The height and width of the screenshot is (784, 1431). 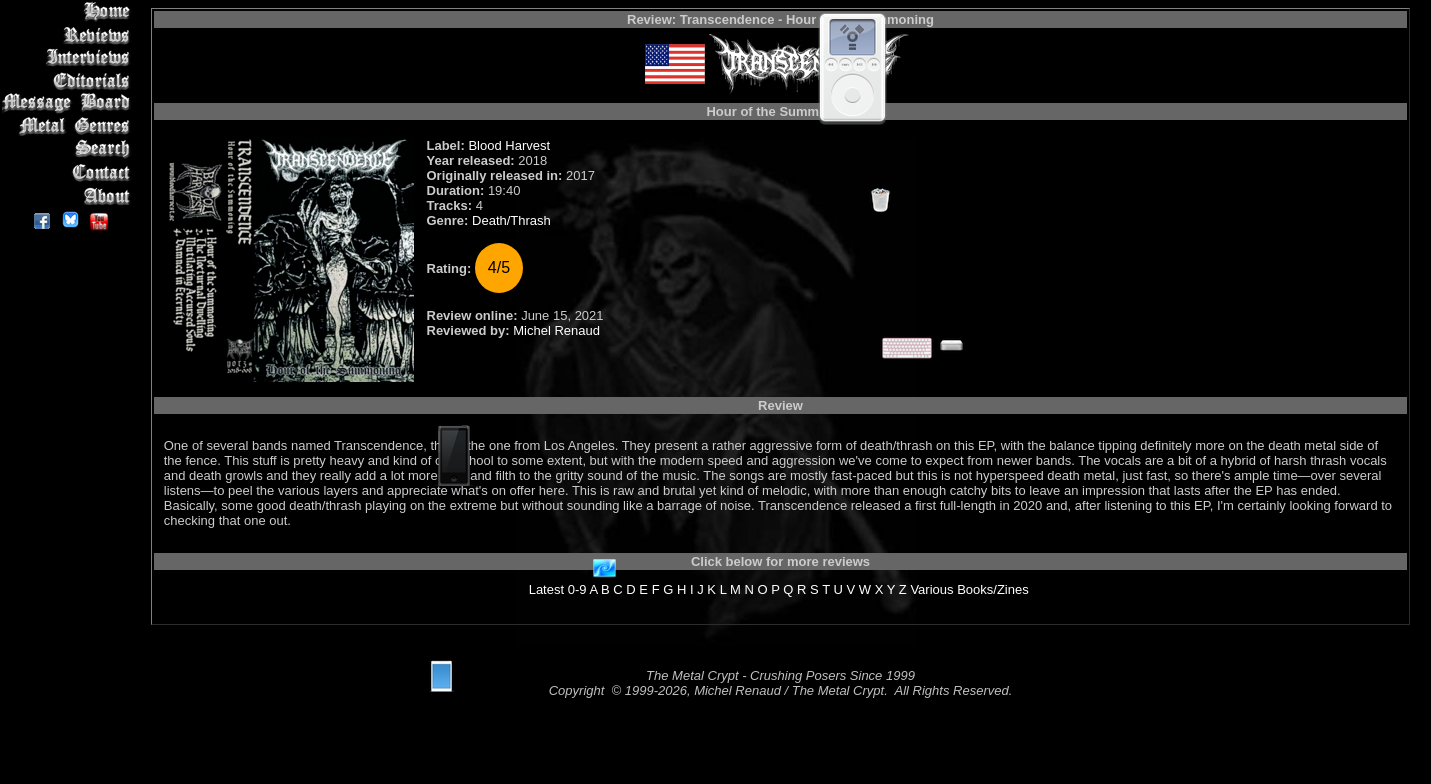 I want to click on classic iPod device icon, so click(x=852, y=68).